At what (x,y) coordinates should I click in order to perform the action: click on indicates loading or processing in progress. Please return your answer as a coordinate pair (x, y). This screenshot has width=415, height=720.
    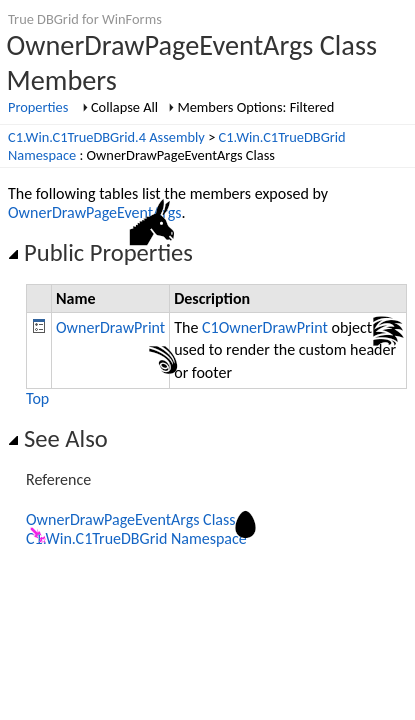
    Looking at the image, I should click on (163, 360).